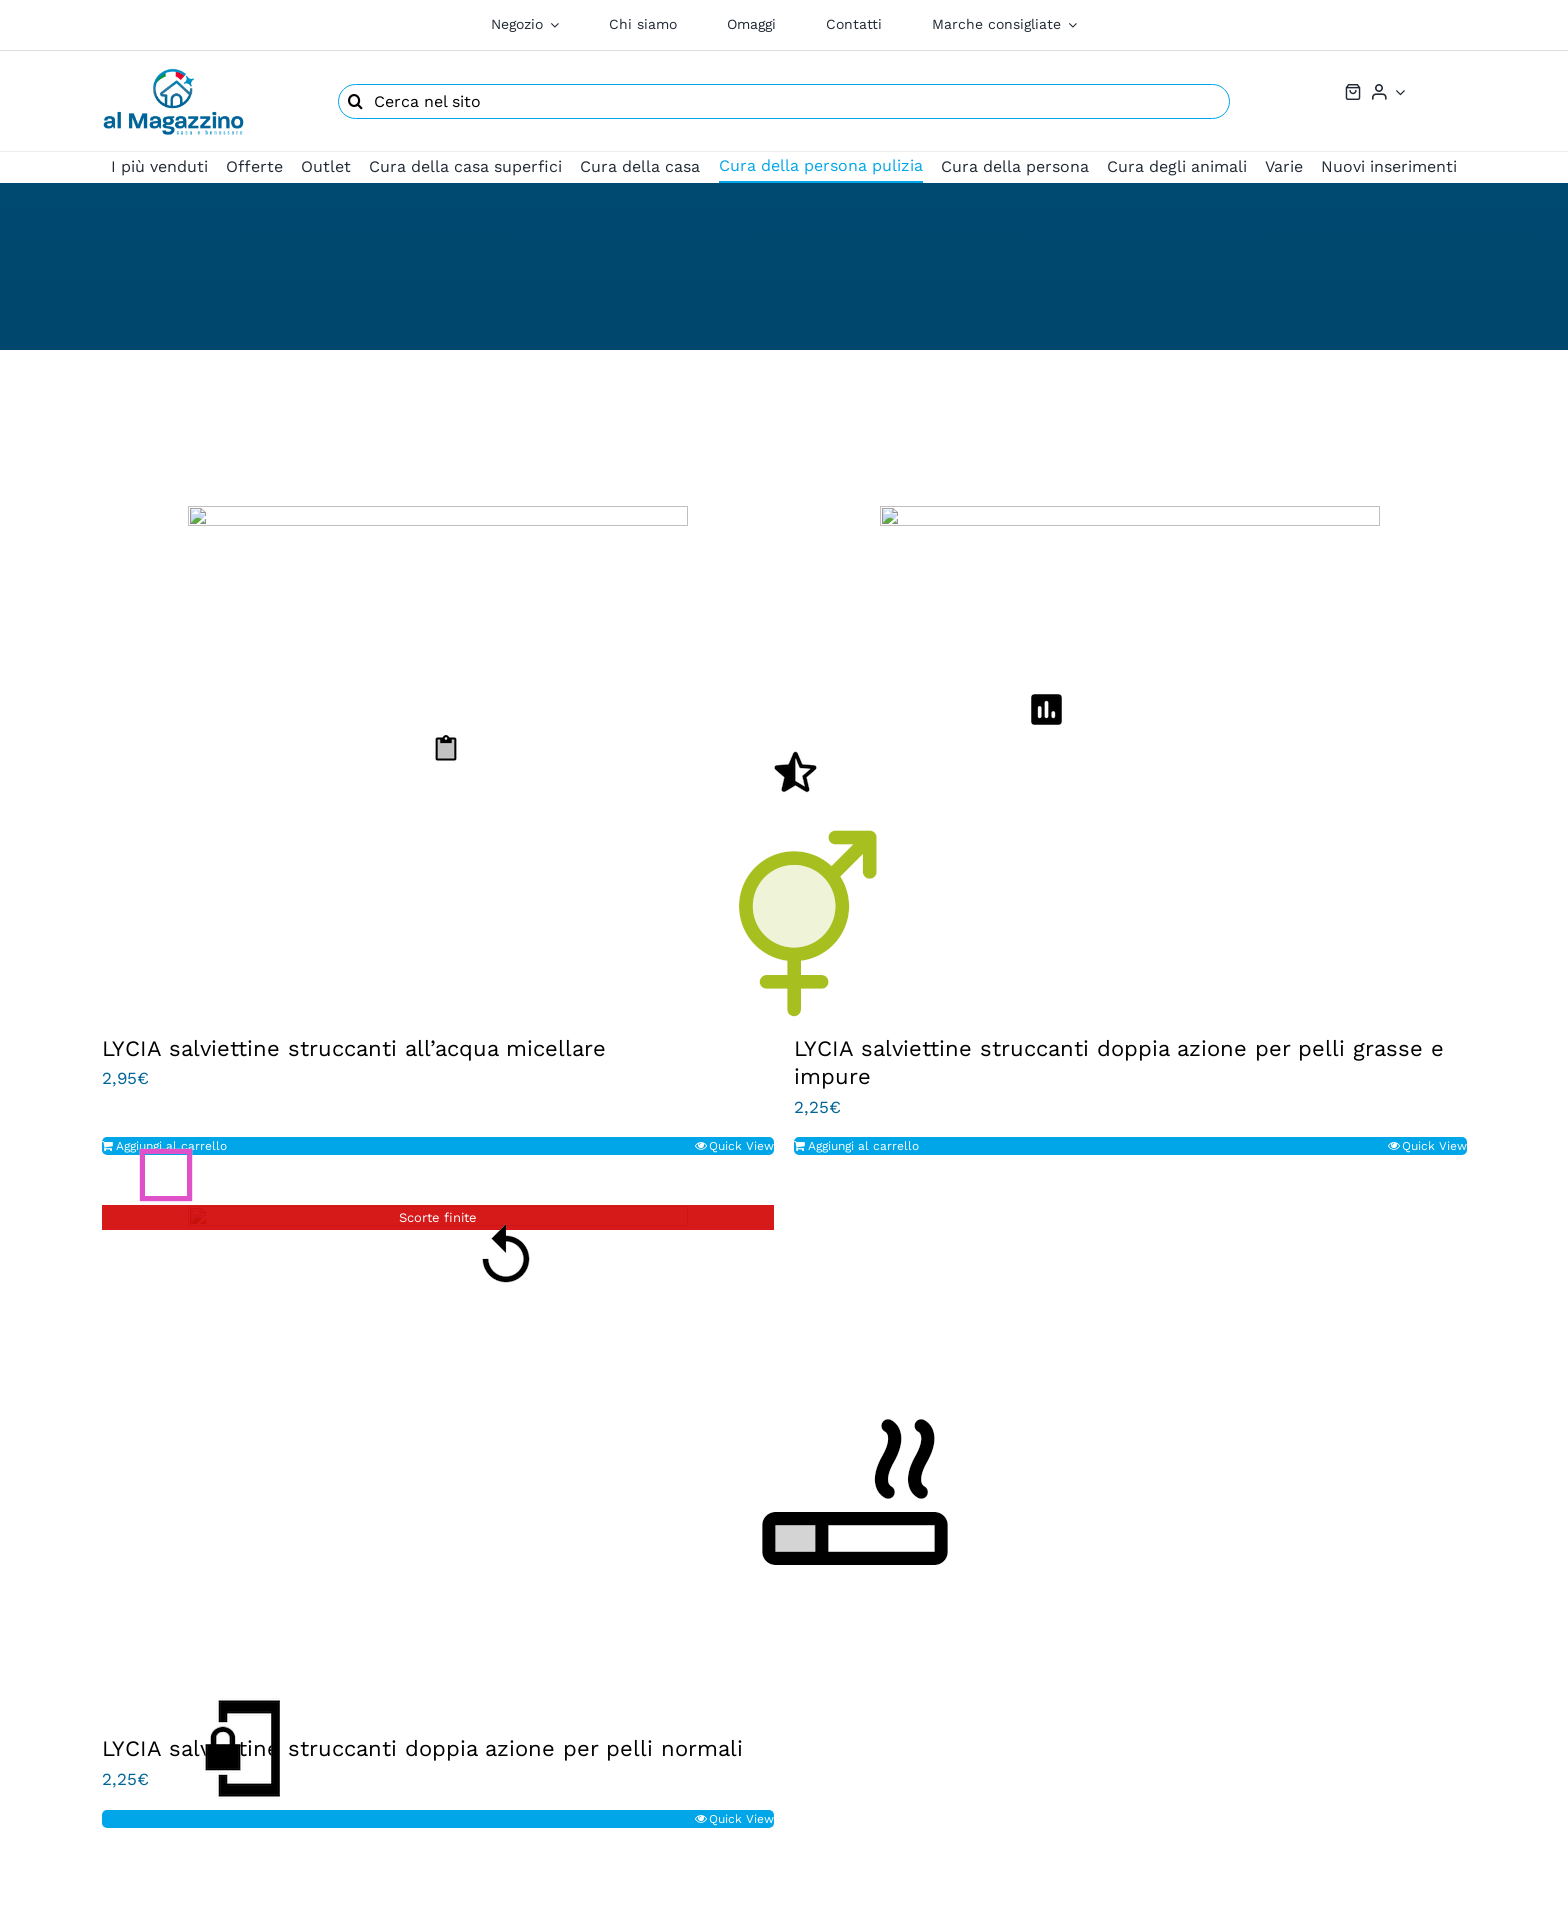  I want to click on paste content from clipboard, so click(446, 749).